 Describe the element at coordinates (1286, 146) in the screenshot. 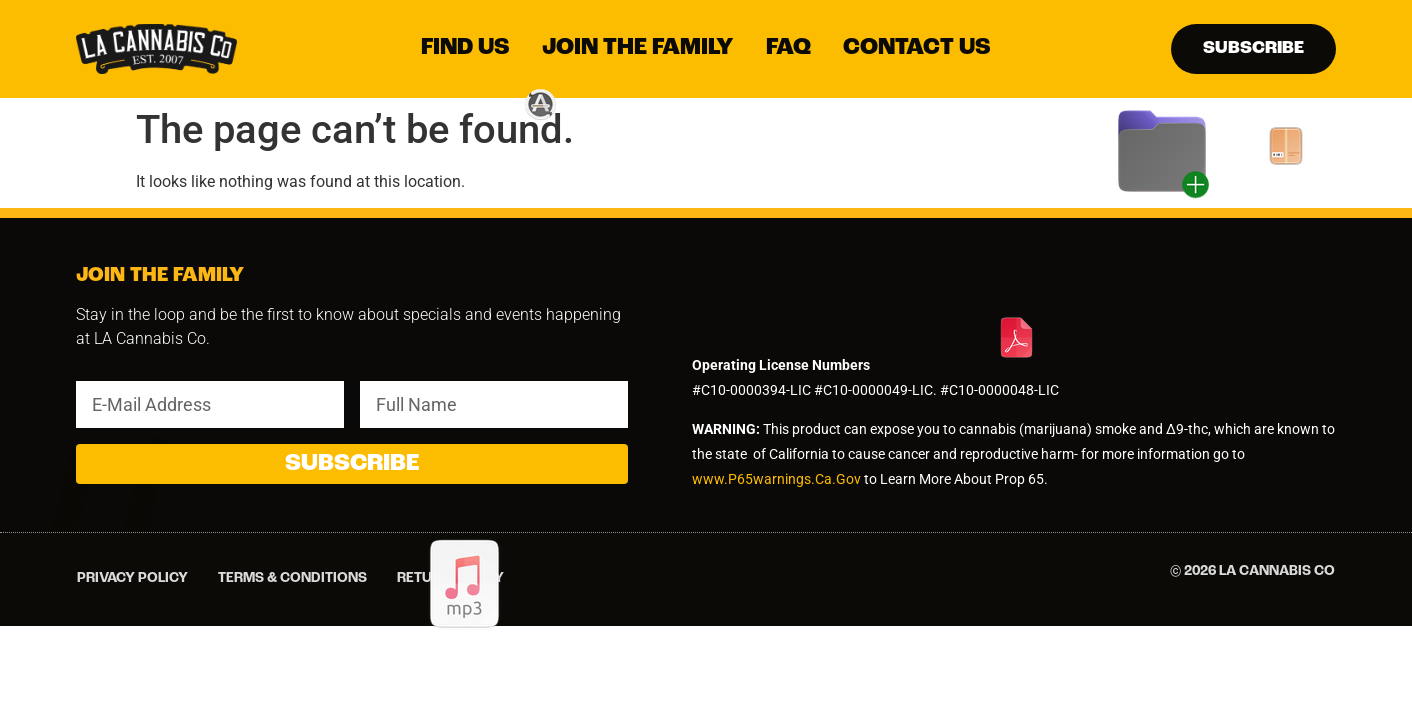

I see `compressed archive file type indicator` at that location.